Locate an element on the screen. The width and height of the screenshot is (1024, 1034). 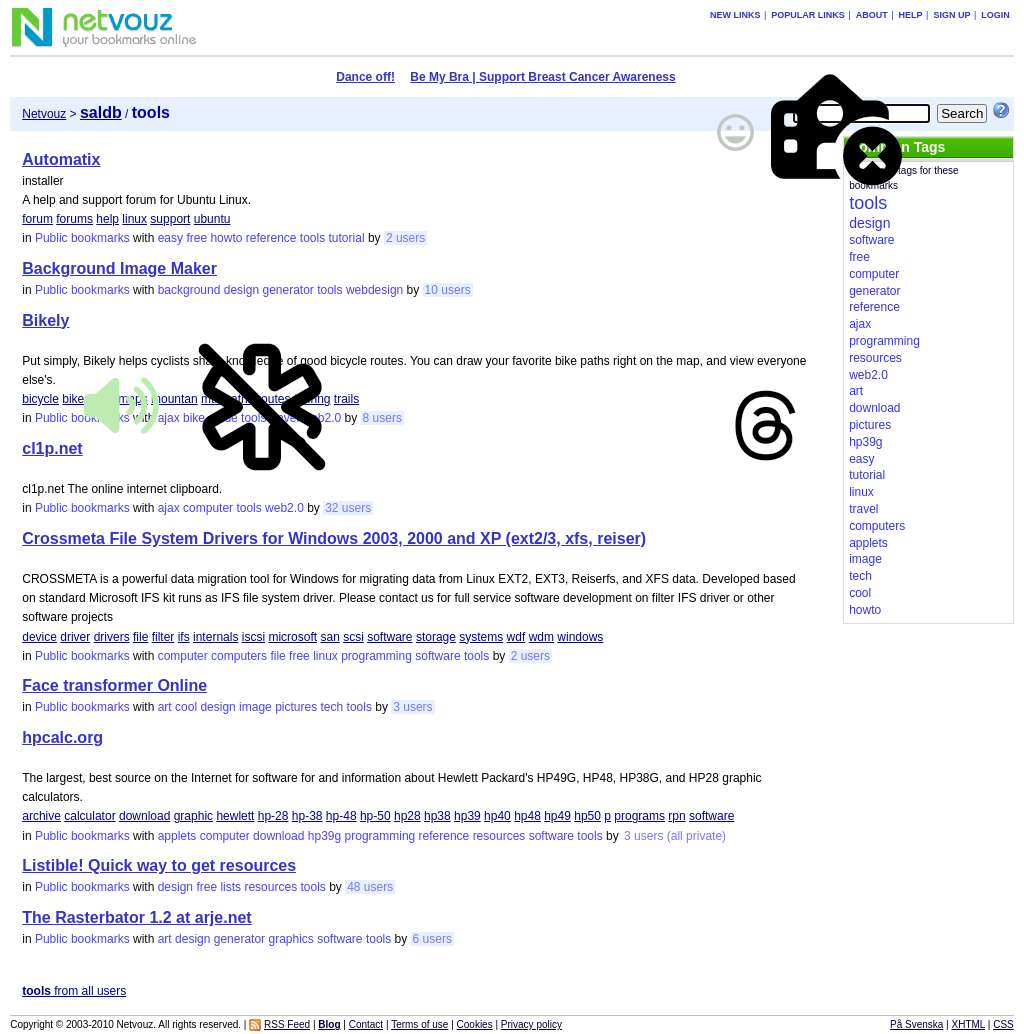
rate your experience as positive is located at coordinates (735, 132).